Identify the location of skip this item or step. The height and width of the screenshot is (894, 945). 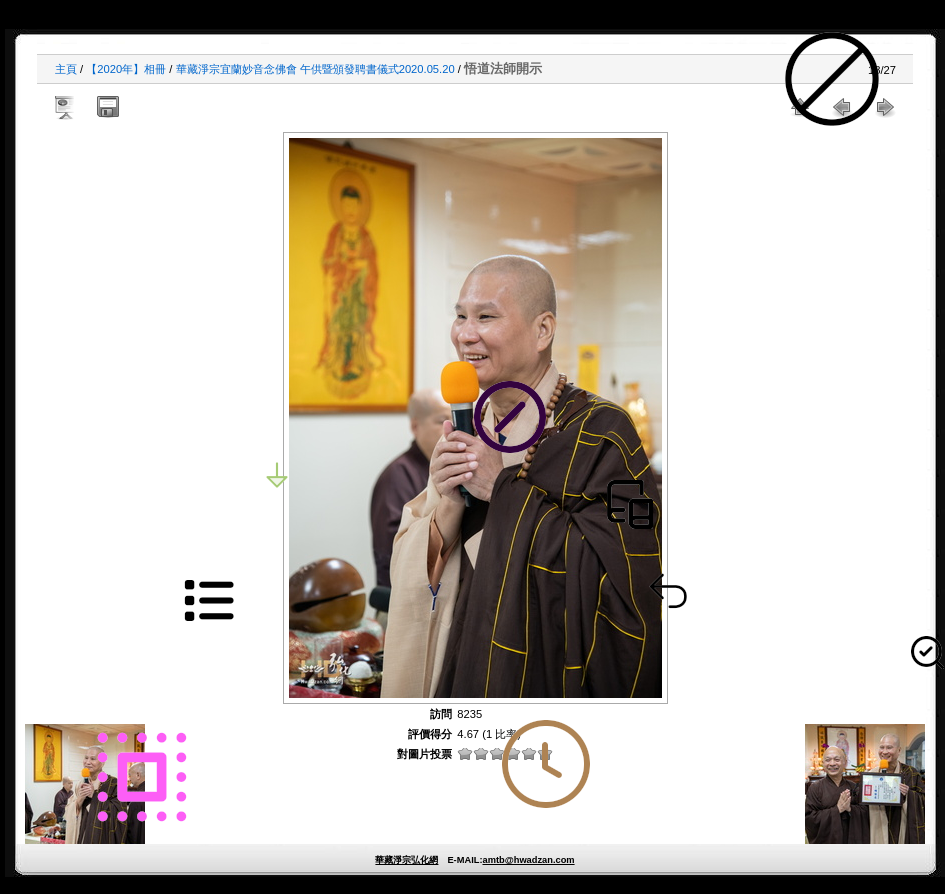
(510, 417).